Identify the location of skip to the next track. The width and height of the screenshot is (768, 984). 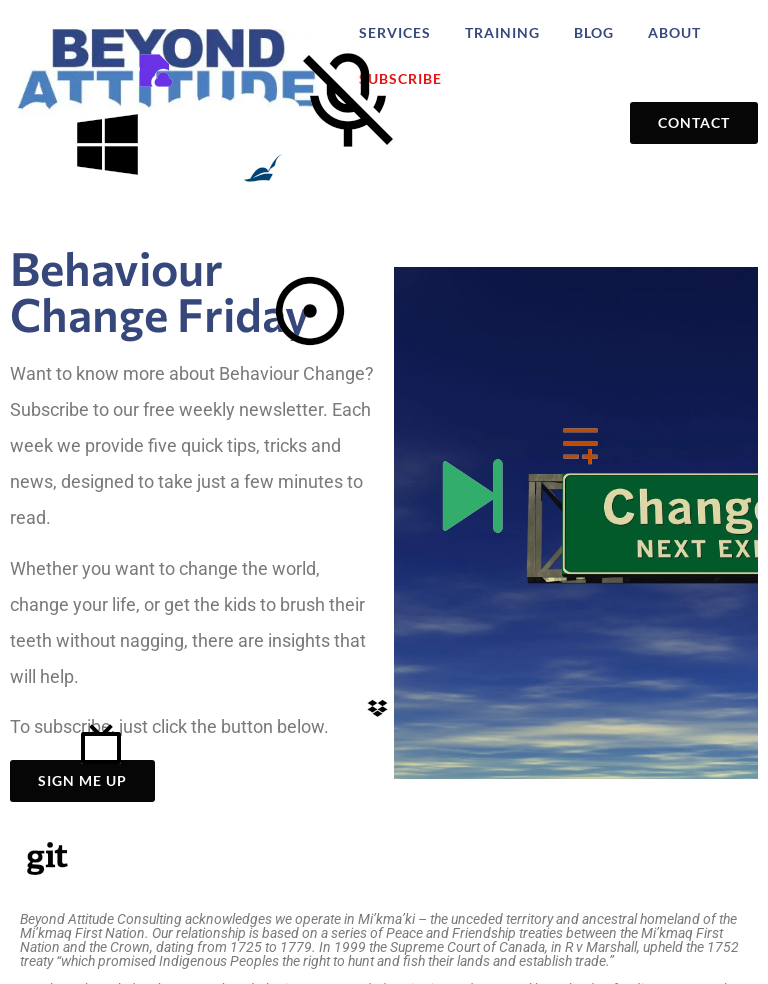
(475, 496).